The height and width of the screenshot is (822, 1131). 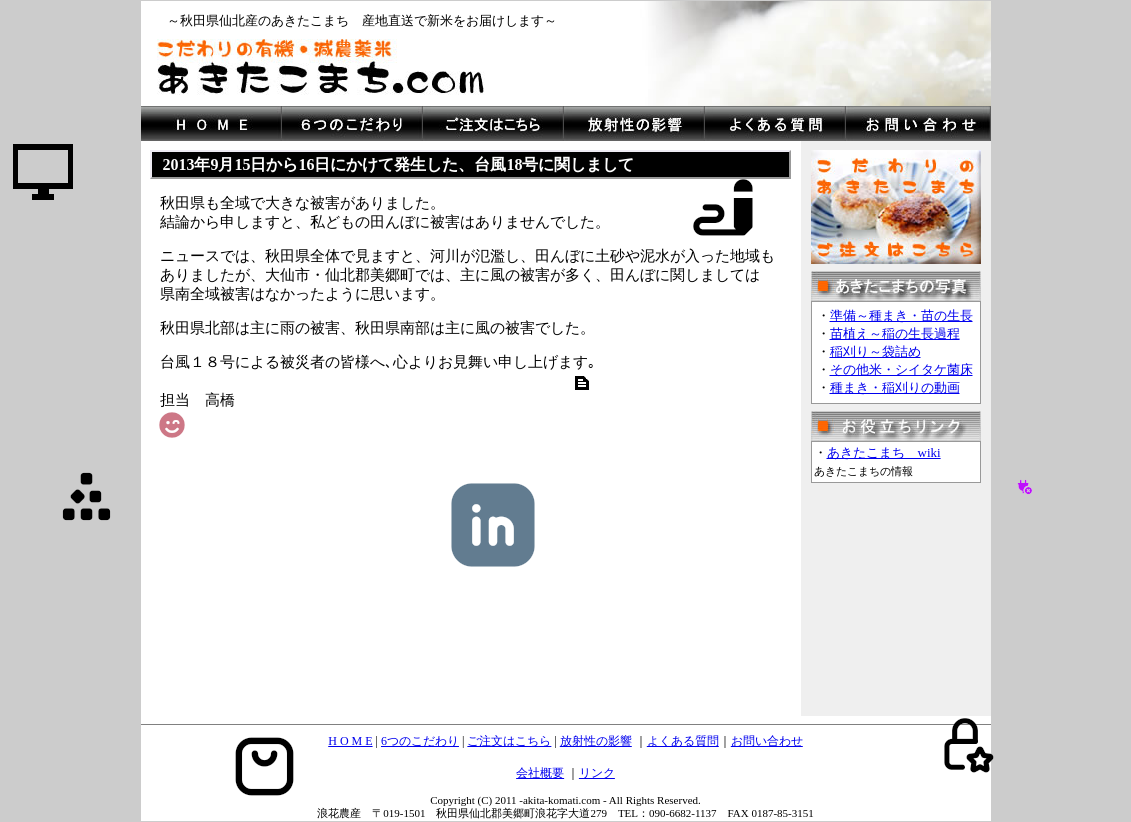 What do you see at coordinates (1024, 487) in the screenshot?
I see `connection failed or unavailable` at bounding box center [1024, 487].